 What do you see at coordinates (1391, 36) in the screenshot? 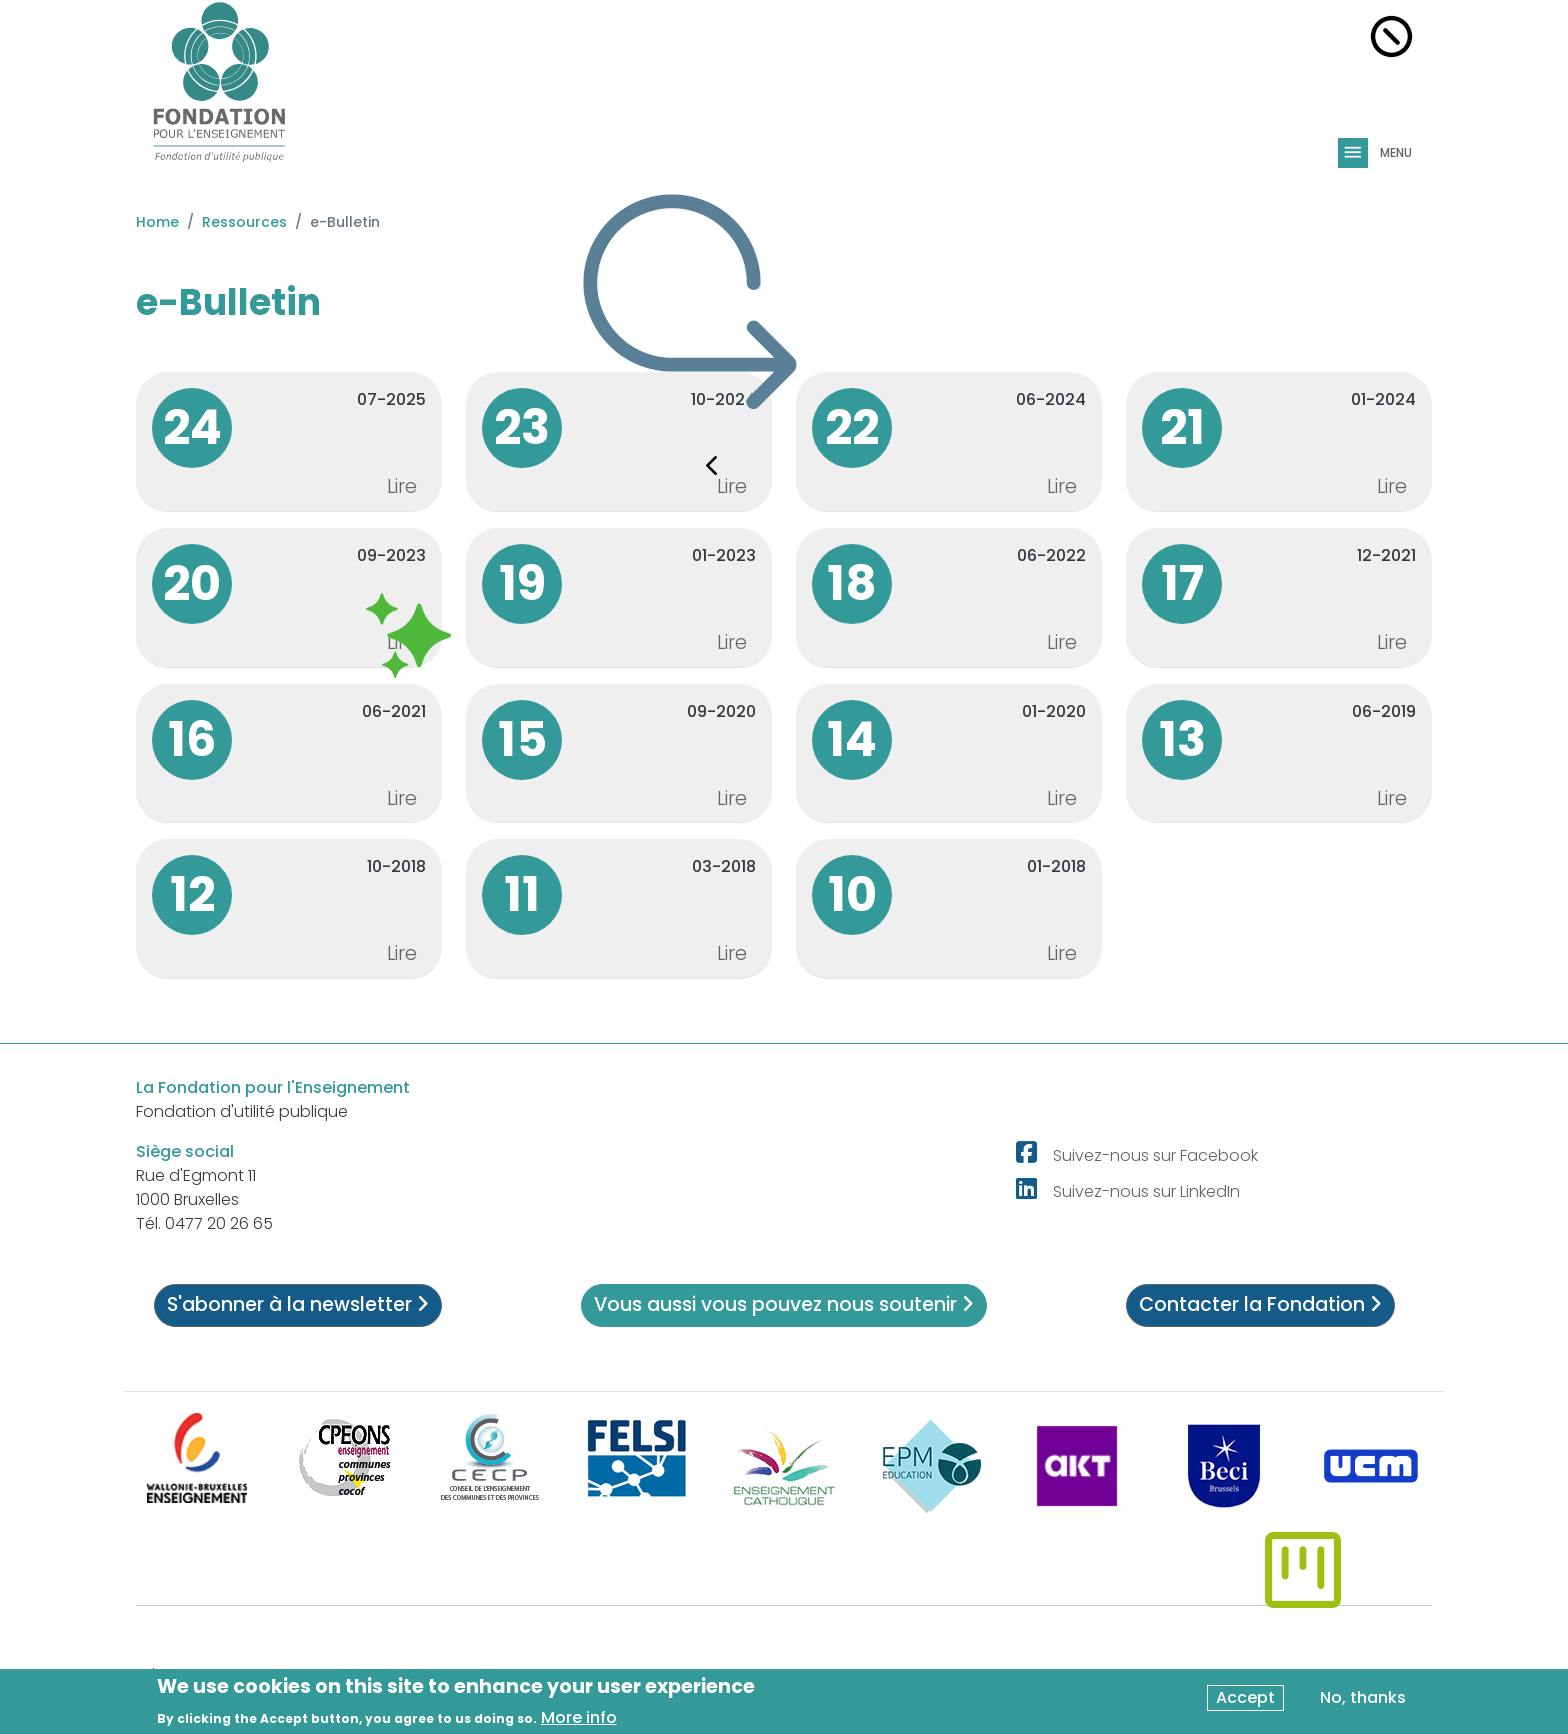
I see `indicates a prohibited or restricted action` at bounding box center [1391, 36].